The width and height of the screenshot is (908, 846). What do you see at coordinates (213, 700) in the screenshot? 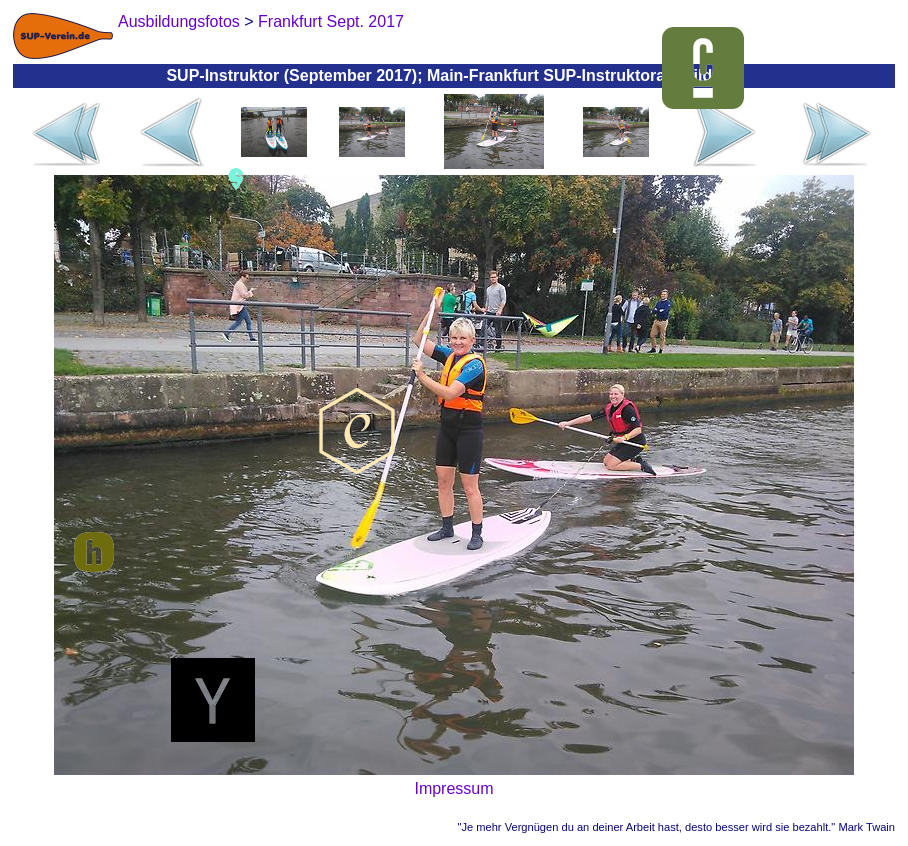
I see `Y Combinator logo` at bounding box center [213, 700].